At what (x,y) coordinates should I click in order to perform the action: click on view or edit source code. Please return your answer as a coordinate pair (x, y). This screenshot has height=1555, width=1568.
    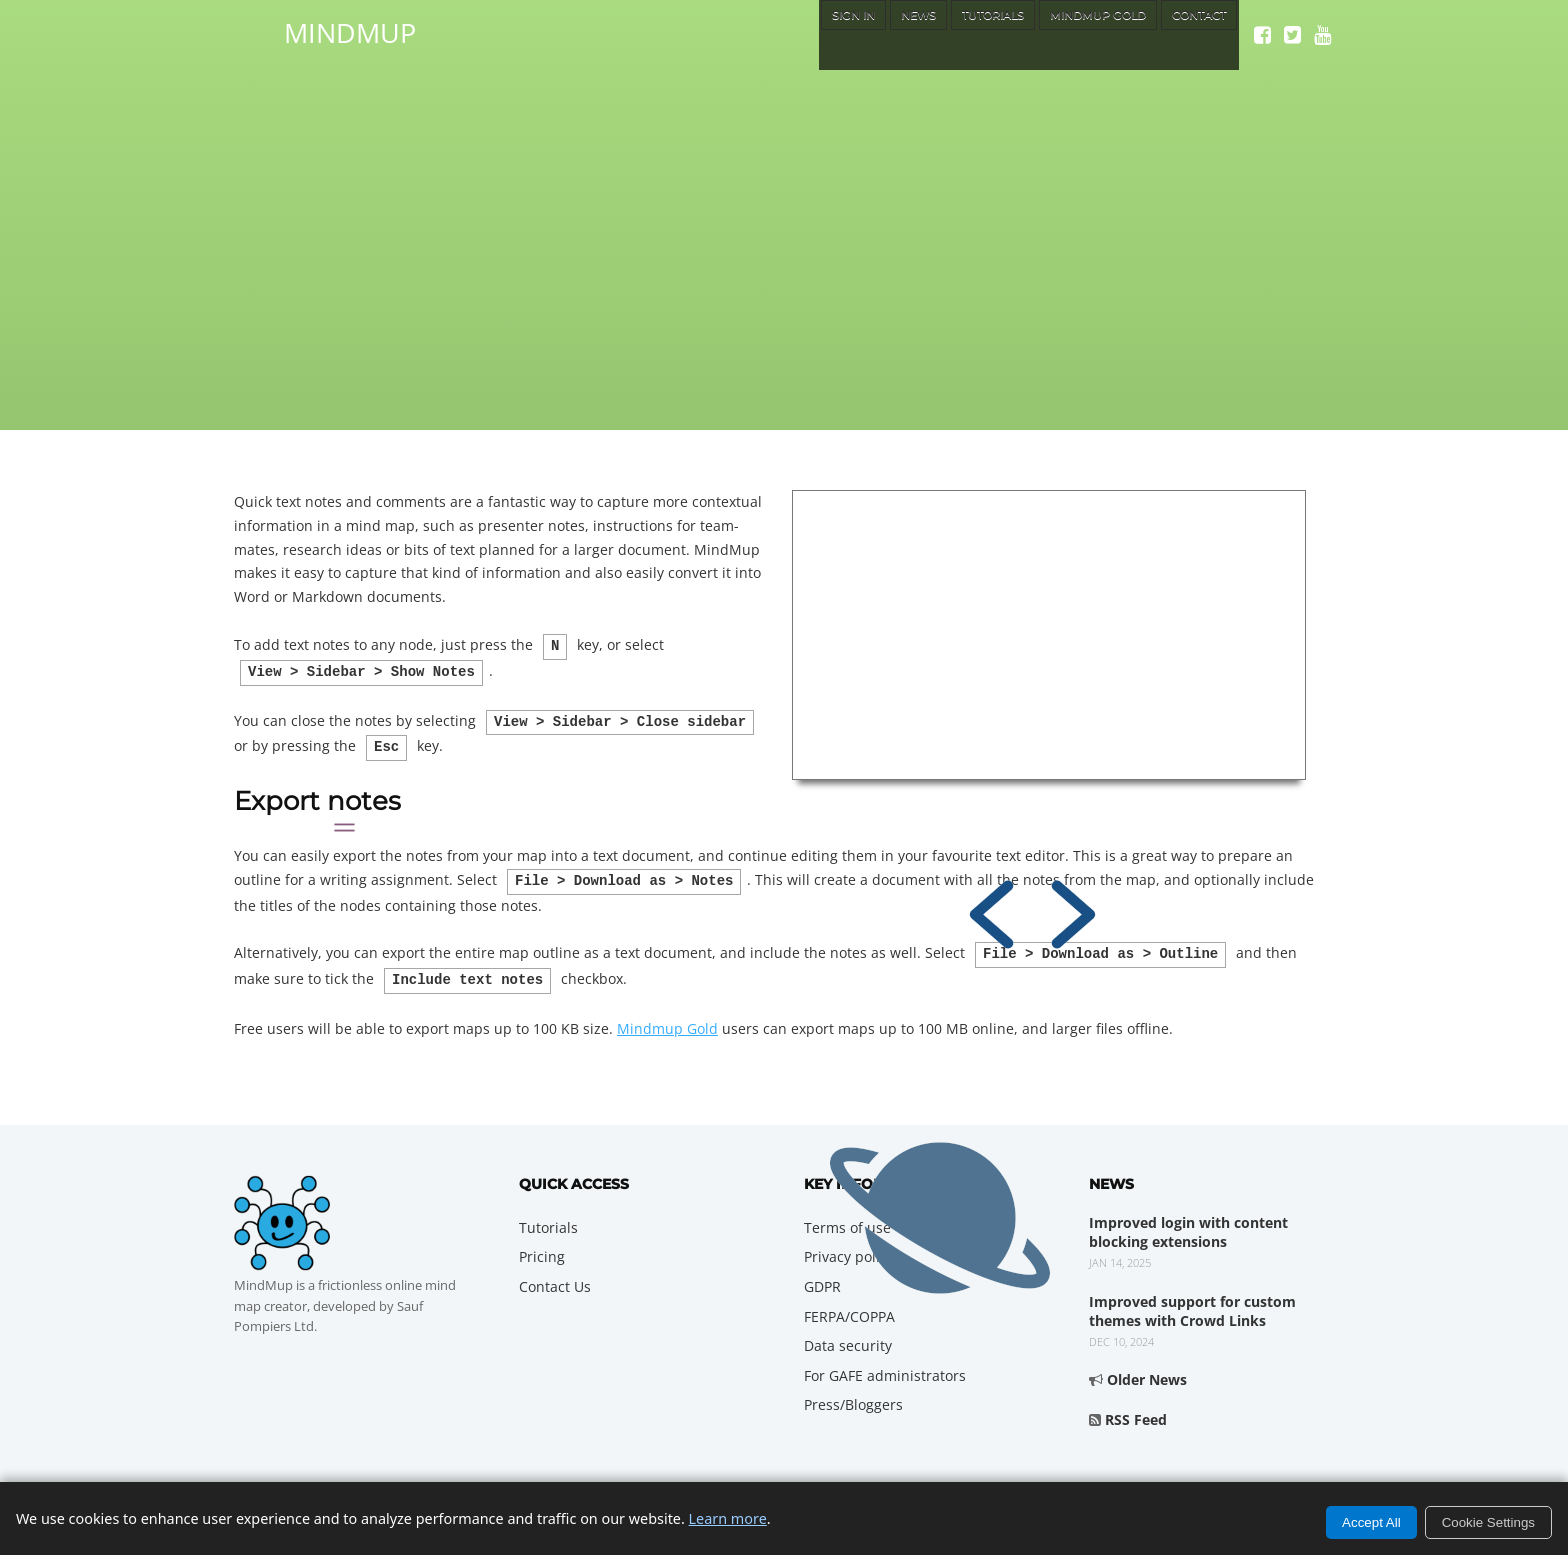
    Looking at the image, I should click on (1032, 914).